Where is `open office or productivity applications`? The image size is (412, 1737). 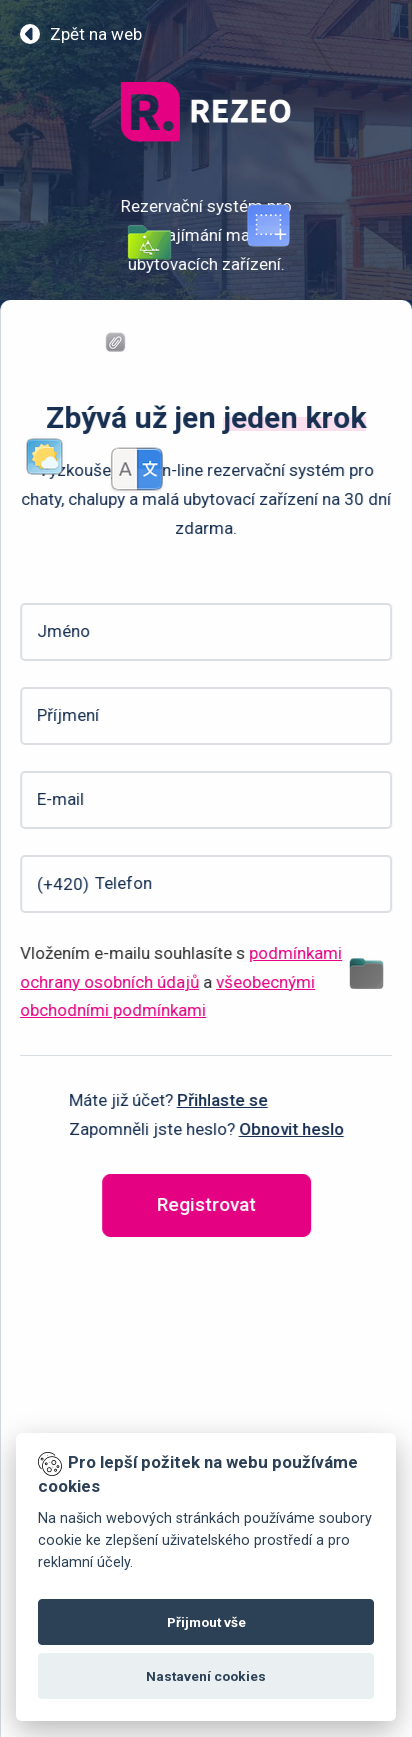 open office or productivity applications is located at coordinates (115, 342).